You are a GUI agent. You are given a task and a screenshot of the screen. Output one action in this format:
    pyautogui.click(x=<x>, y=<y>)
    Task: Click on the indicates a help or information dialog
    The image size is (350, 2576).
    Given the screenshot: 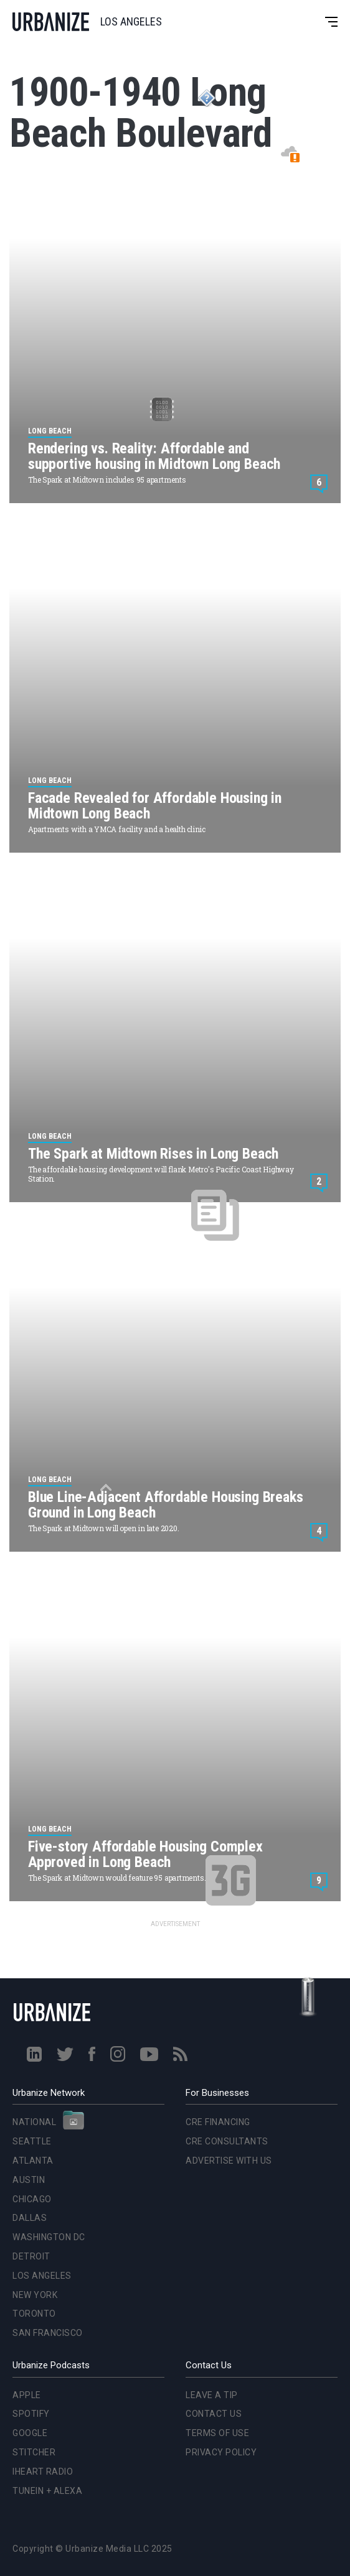 What is the action you would take?
    pyautogui.click(x=207, y=98)
    